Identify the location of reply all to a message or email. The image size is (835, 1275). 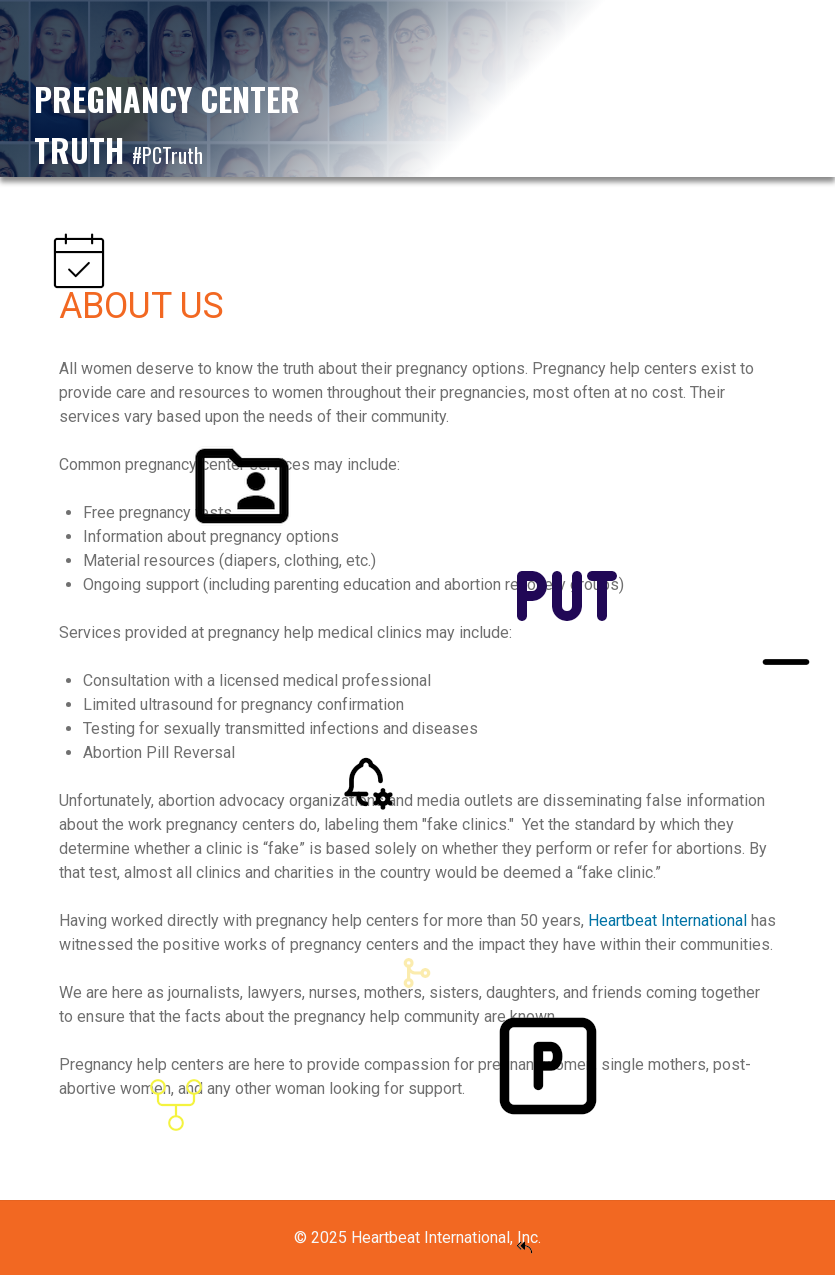
(524, 1247).